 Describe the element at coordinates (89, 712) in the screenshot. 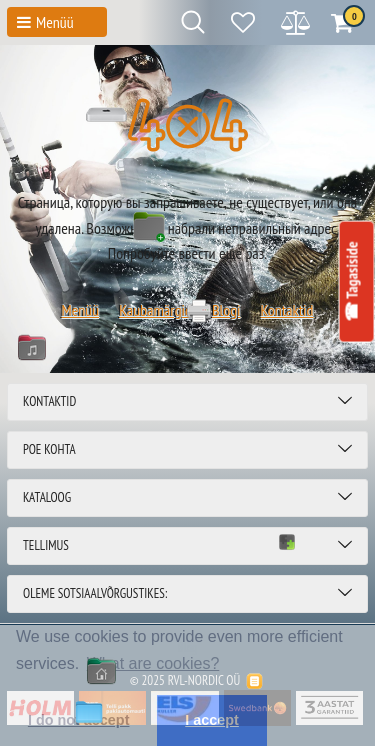

I see `folder template for creating custom folder icons` at that location.